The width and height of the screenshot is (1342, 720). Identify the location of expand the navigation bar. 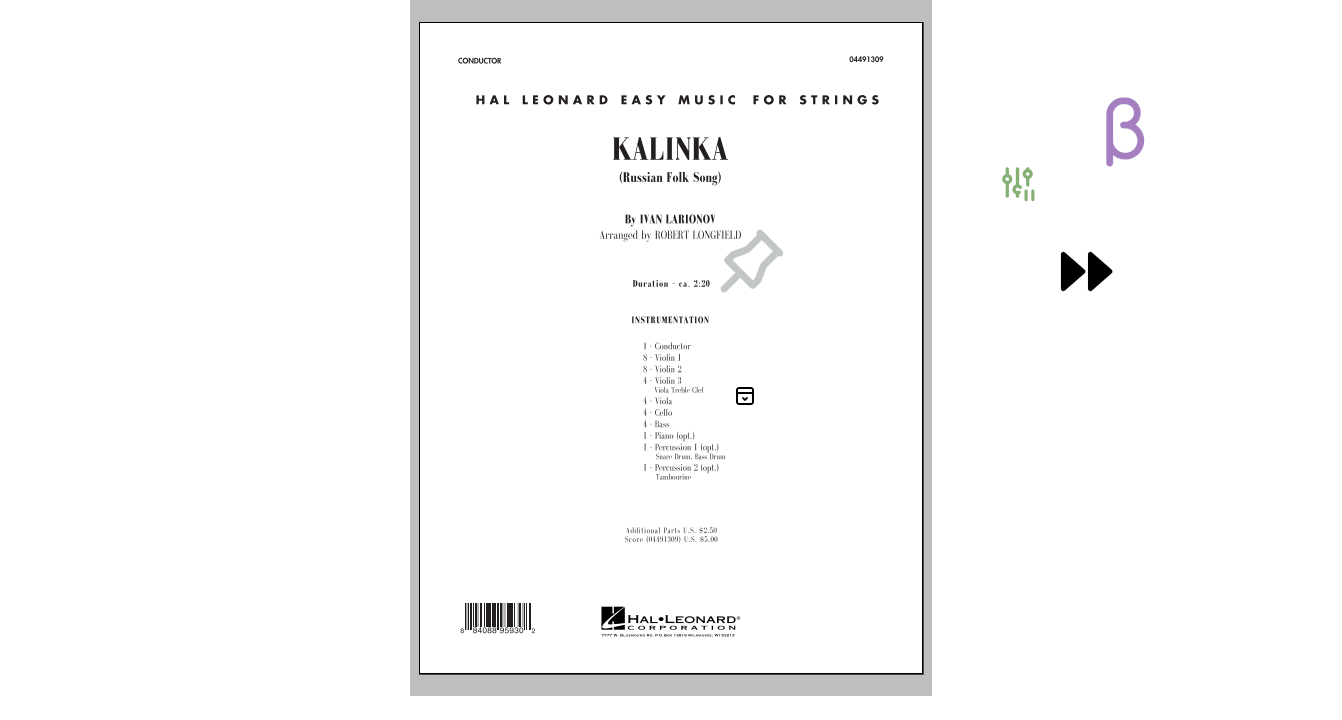
(745, 396).